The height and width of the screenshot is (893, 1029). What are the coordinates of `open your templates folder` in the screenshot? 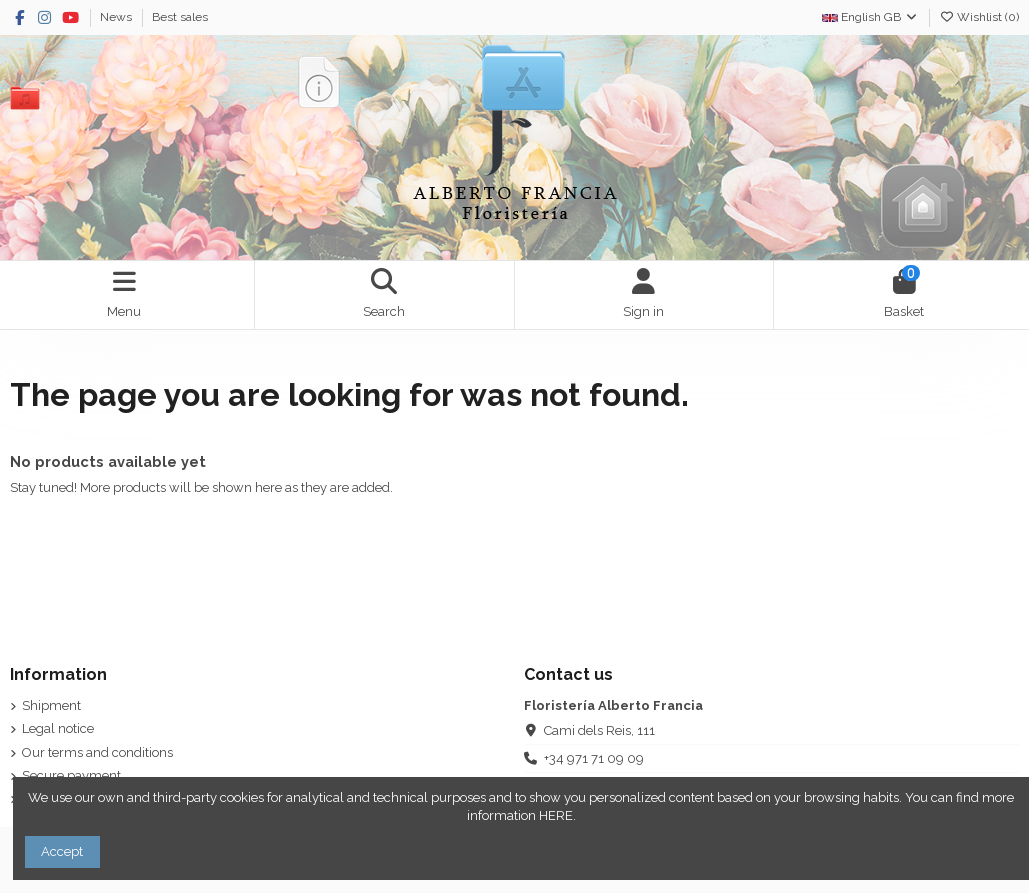 It's located at (523, 77).